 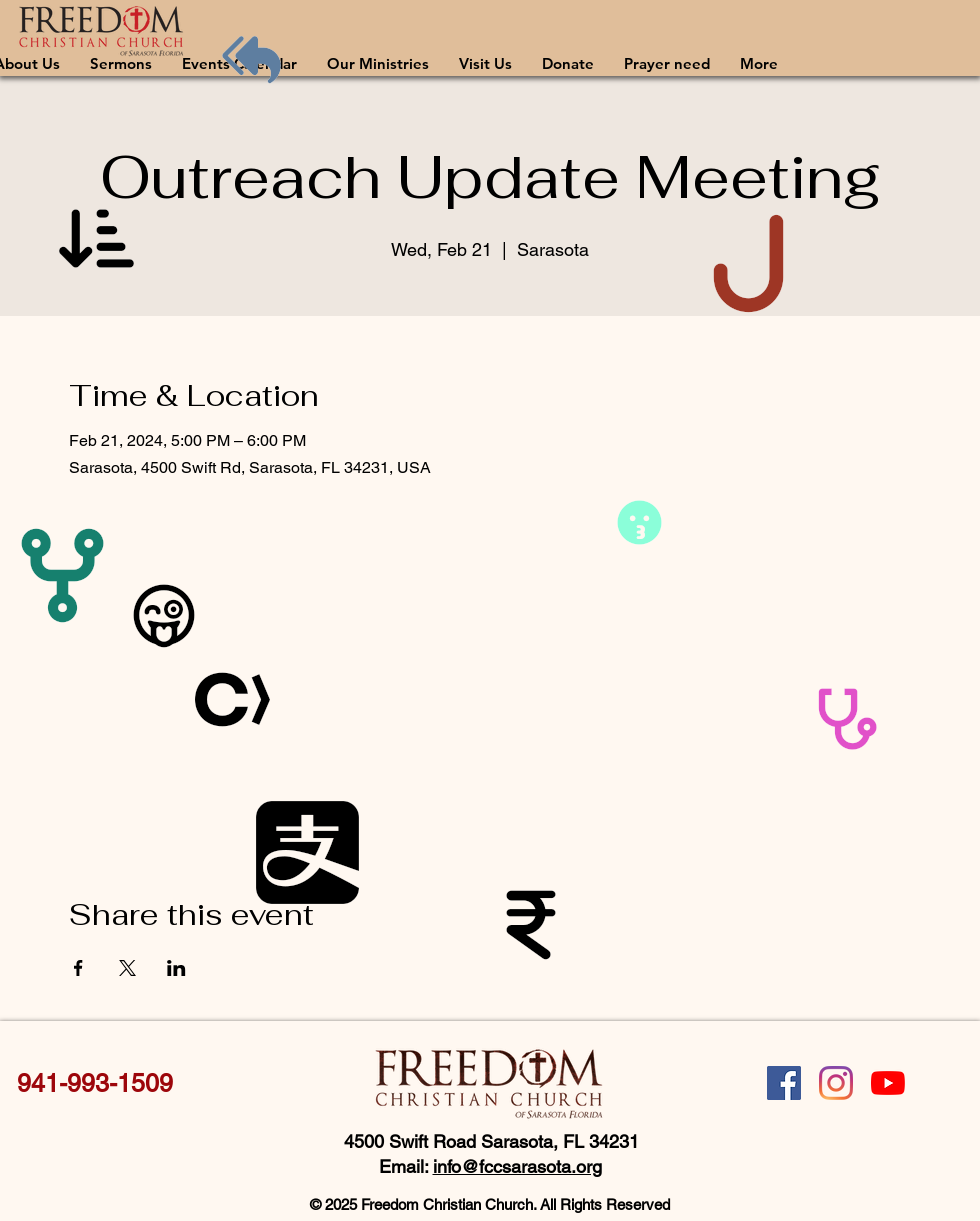 What do you see at coordinates (62, 575) in the screenshot?
I see `view code branches or forks` at bounding box center [62, 575].